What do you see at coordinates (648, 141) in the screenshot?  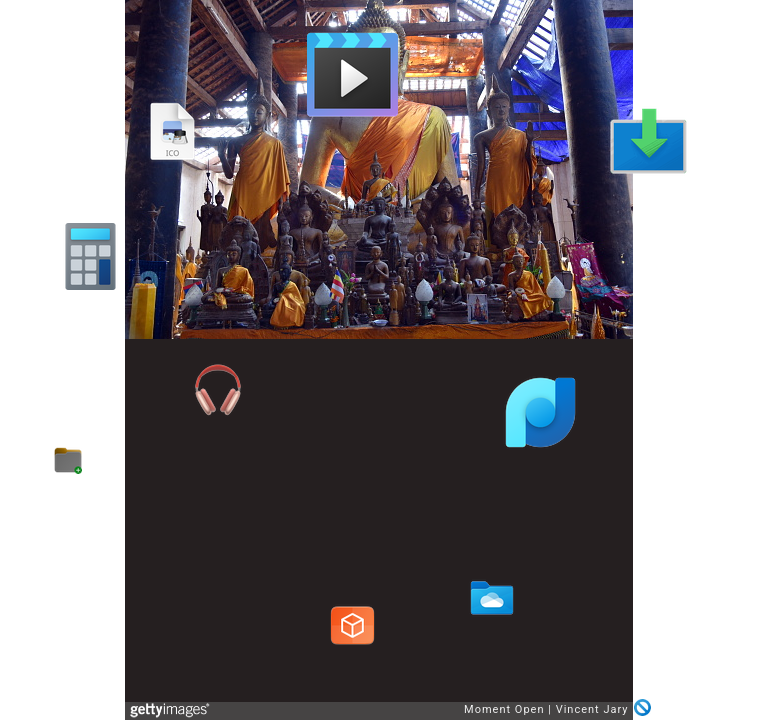 I see `download or install a software package` at bounding box center [648, 141].